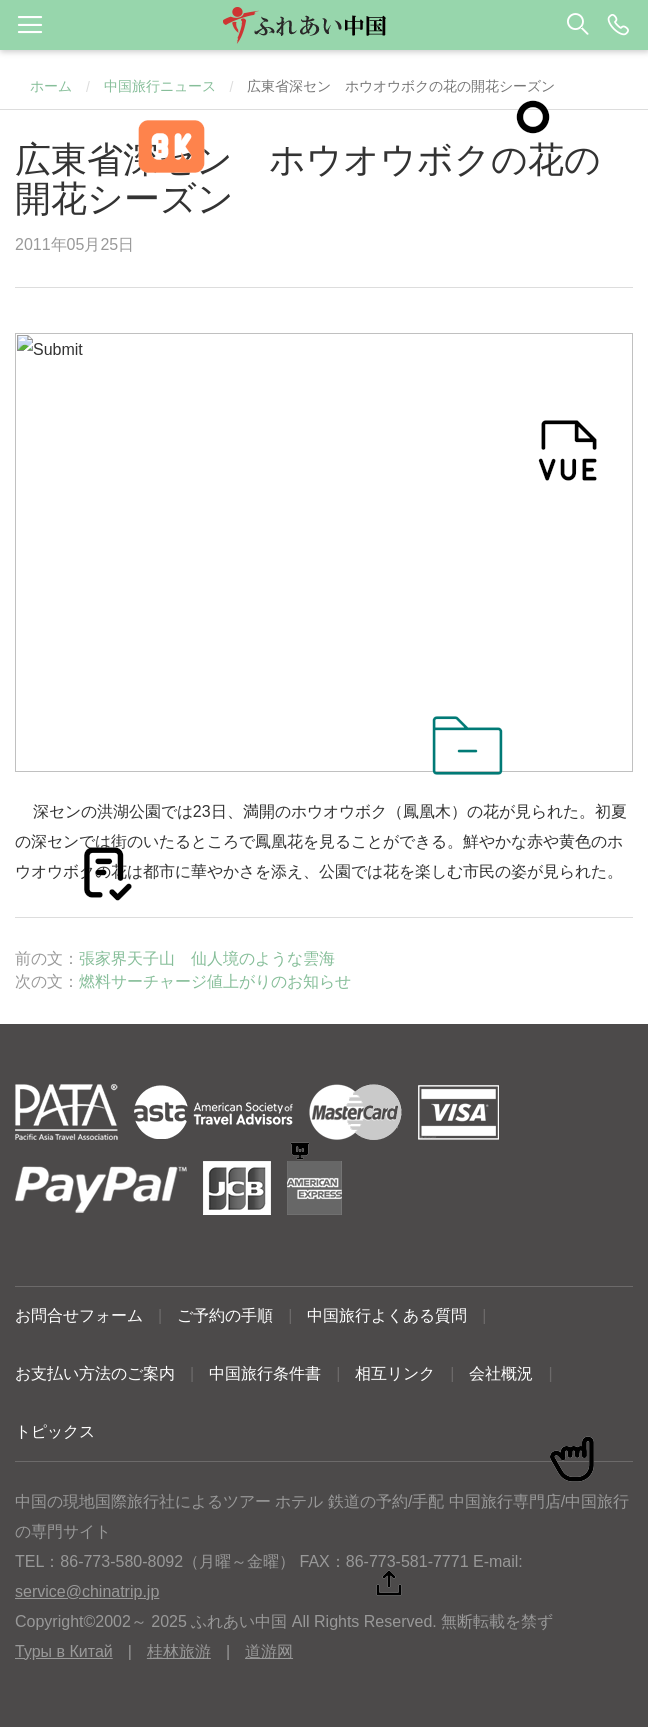 This screenshot has height=1727, width=648. I want to click on indicates a data point or marker on a graph, so click(533, 117).